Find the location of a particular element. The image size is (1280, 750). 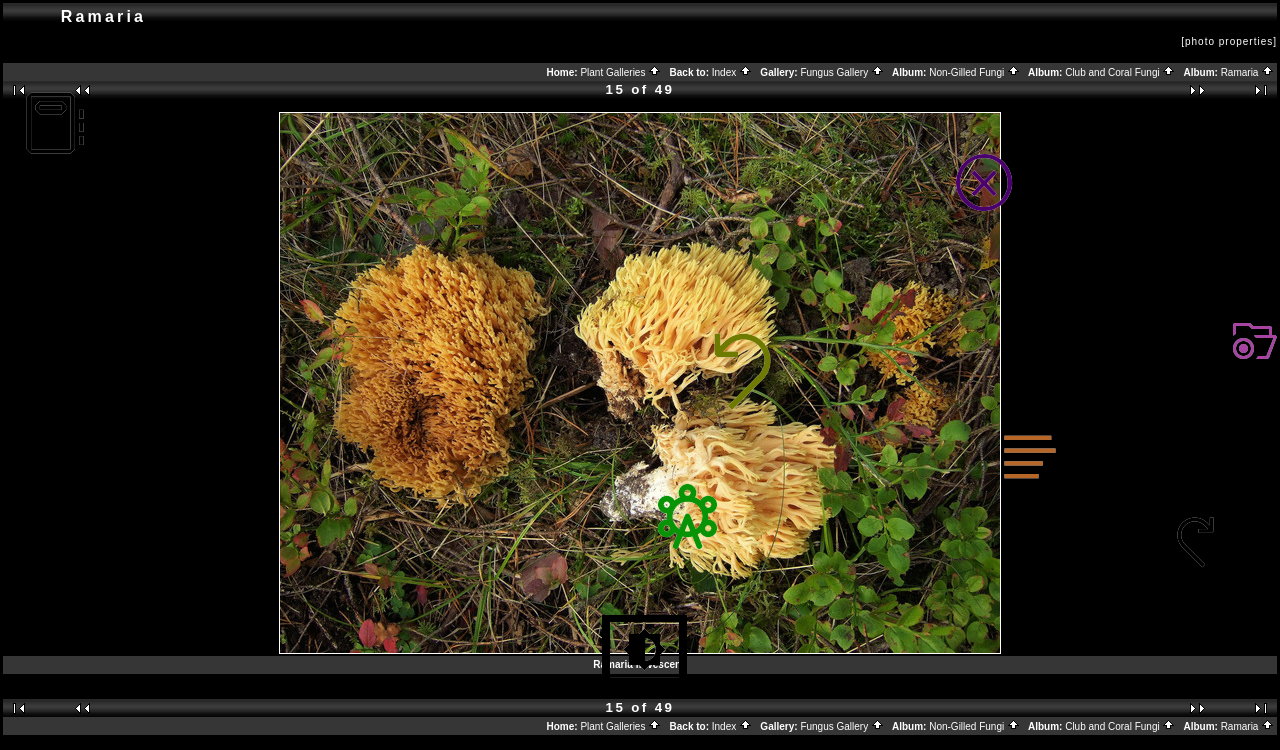

adjust display brightness settings is located at coordinates (644, 649).